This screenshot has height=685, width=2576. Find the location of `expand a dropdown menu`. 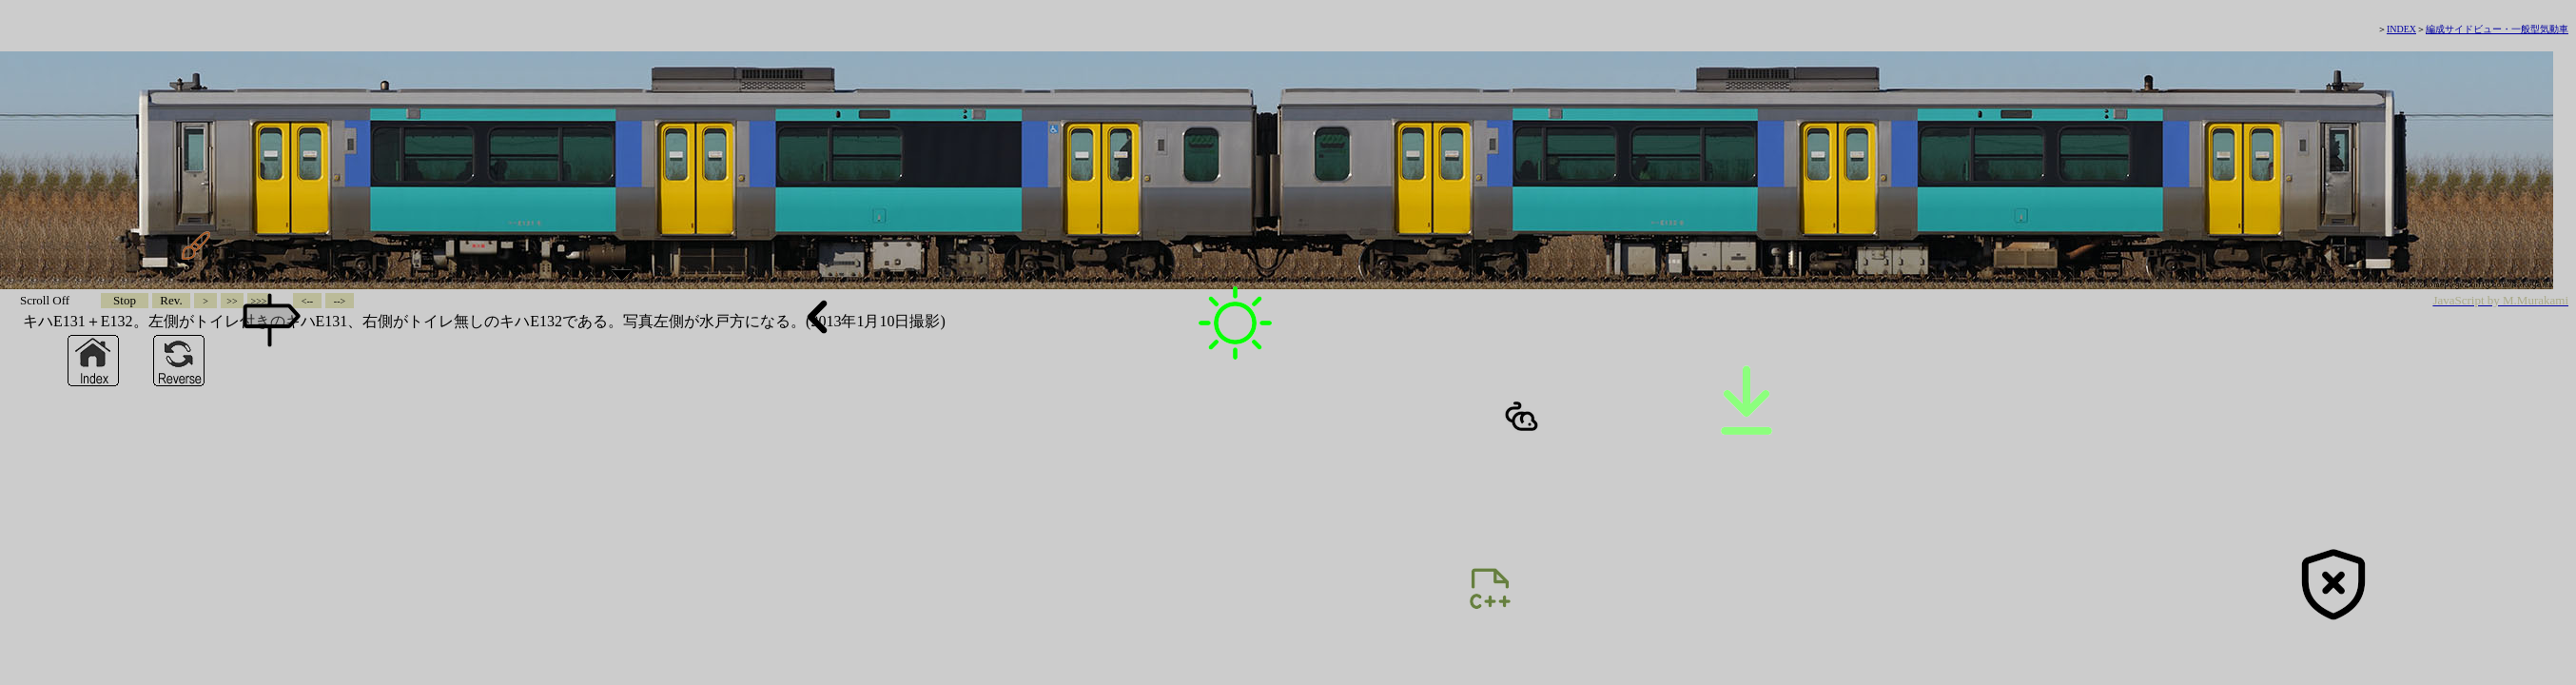

expand a dropdown menu is located at coordinates (621, 272).